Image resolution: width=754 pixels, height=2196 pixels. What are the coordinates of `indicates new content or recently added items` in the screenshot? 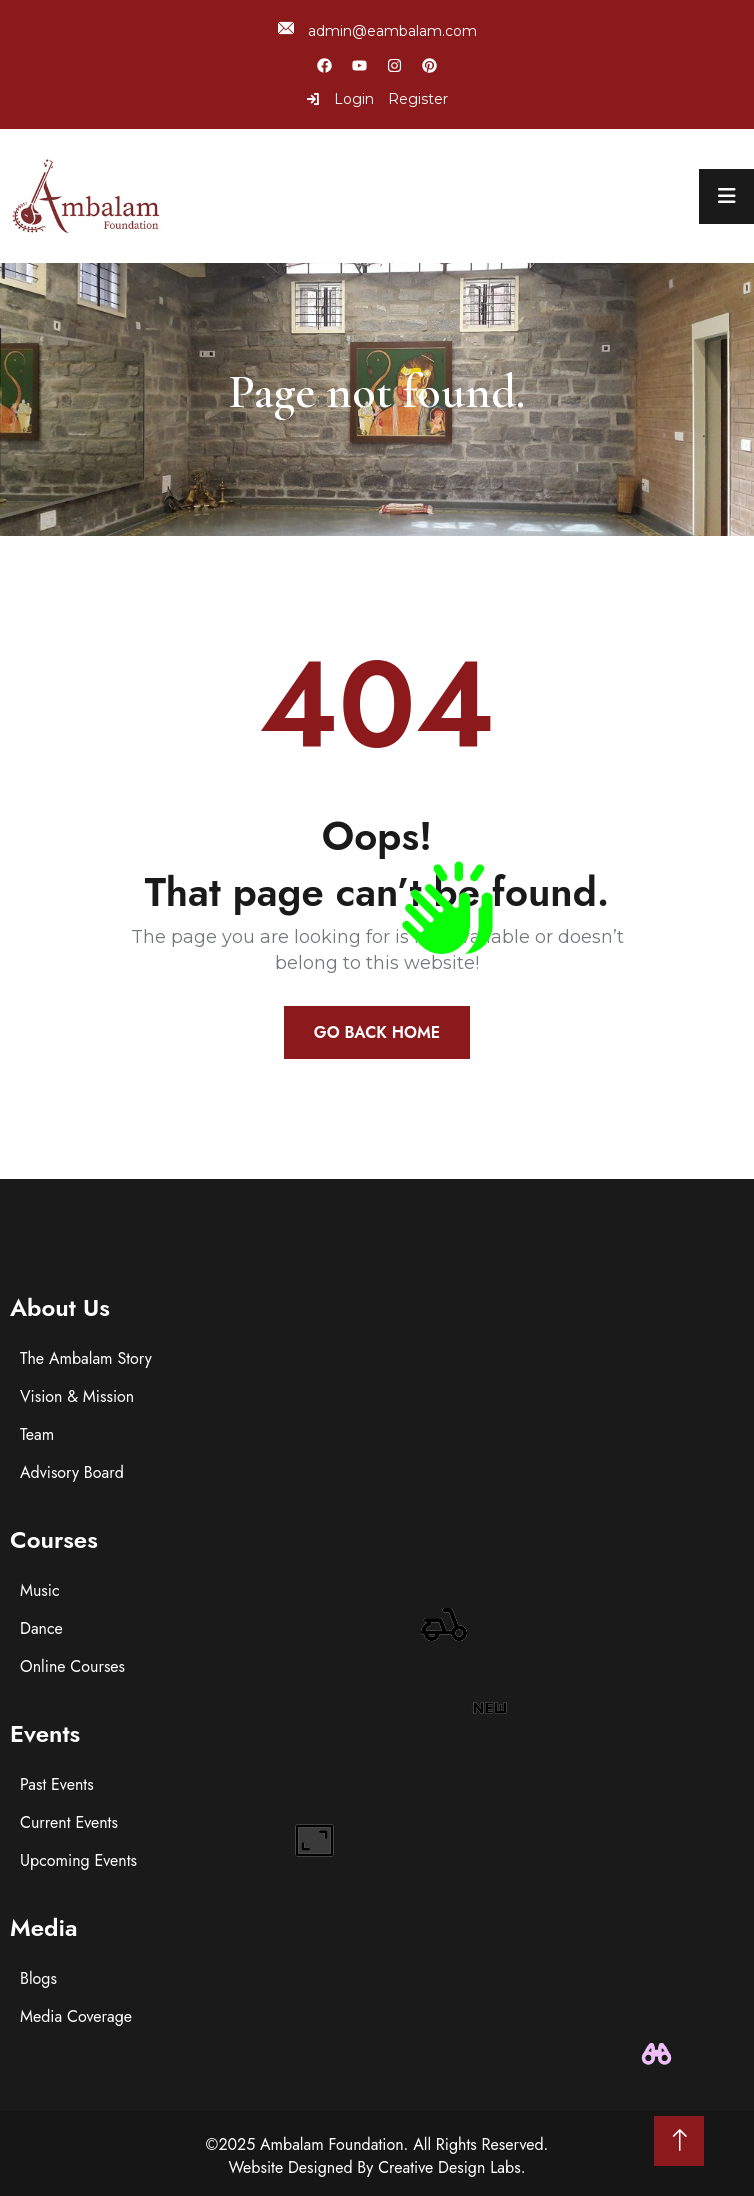 It's located at (490, 1708).